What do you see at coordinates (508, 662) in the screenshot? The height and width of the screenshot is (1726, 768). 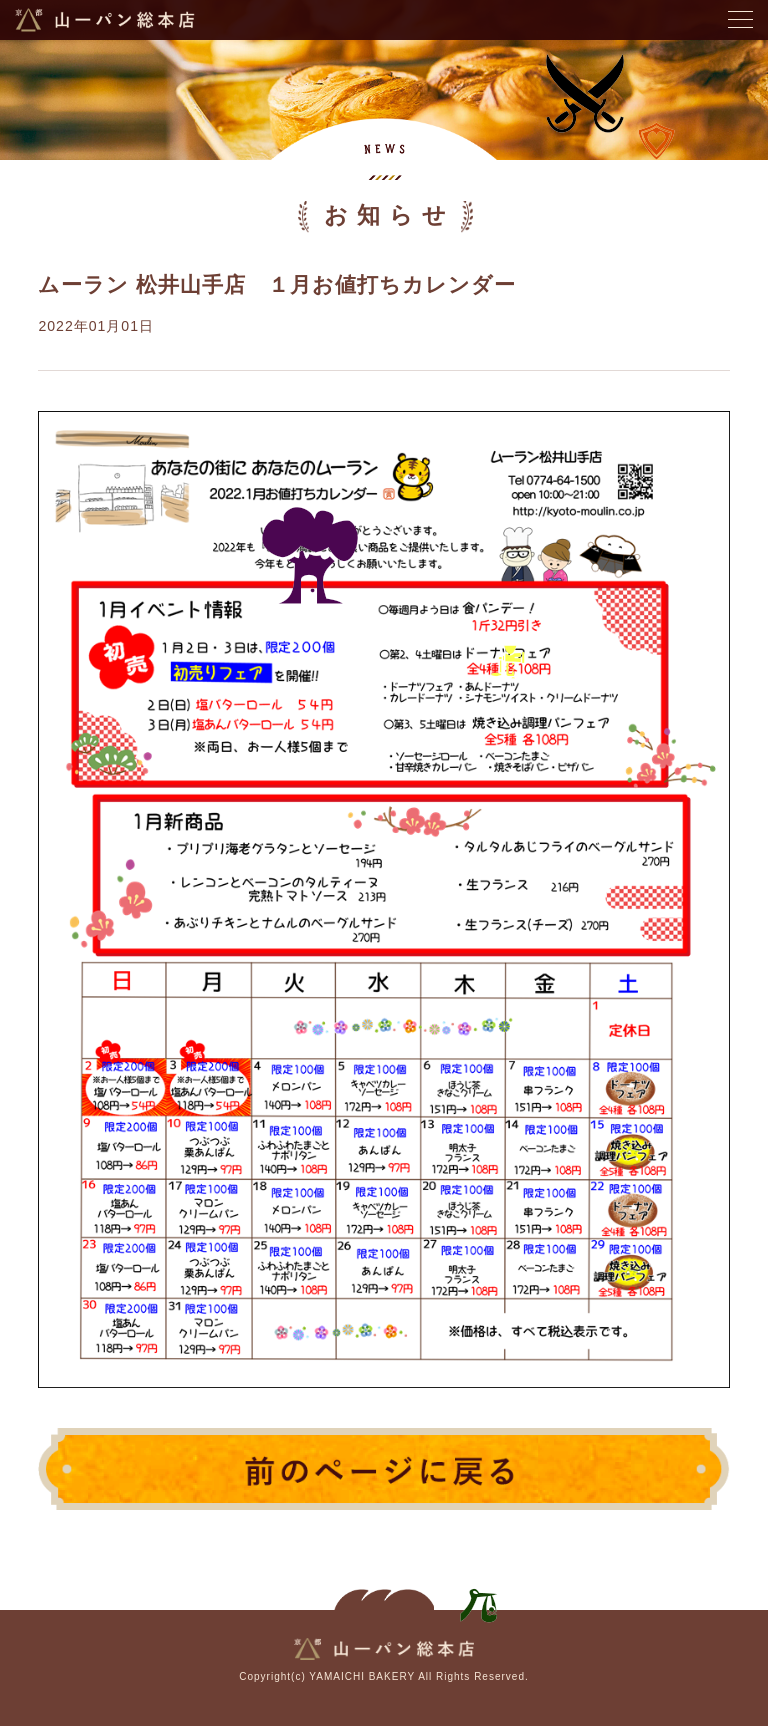 I see `select manual meat grinder tool or equipment` at bounding box center [508, 662].